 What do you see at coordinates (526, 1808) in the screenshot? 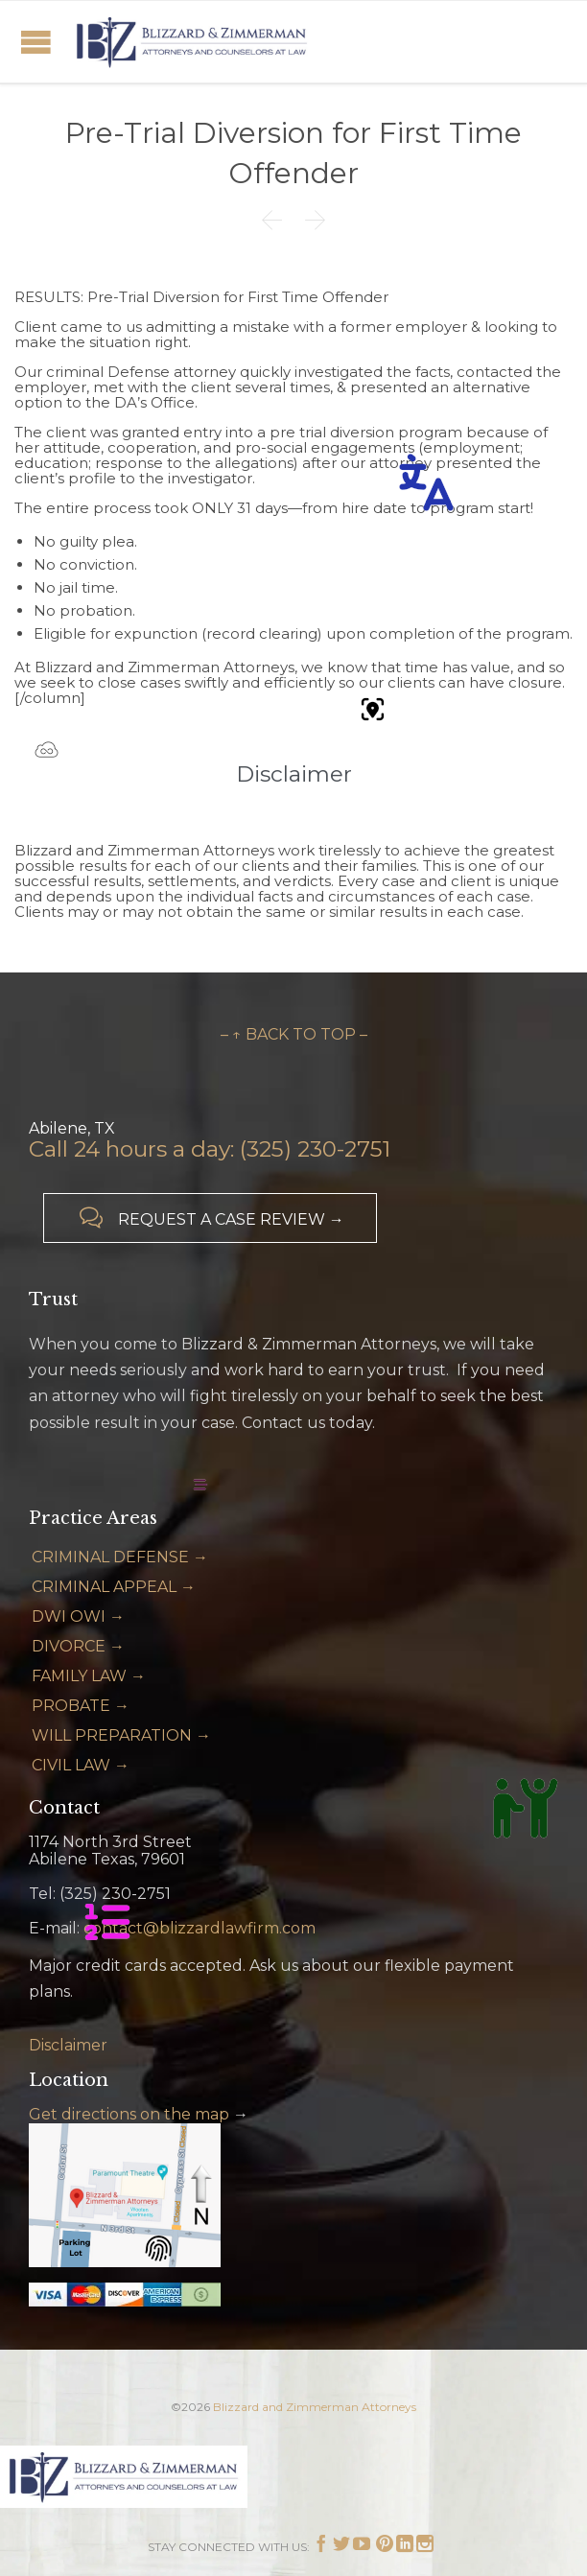
I see `report a robbery or theft incident` at bounding box center [526, 1808].